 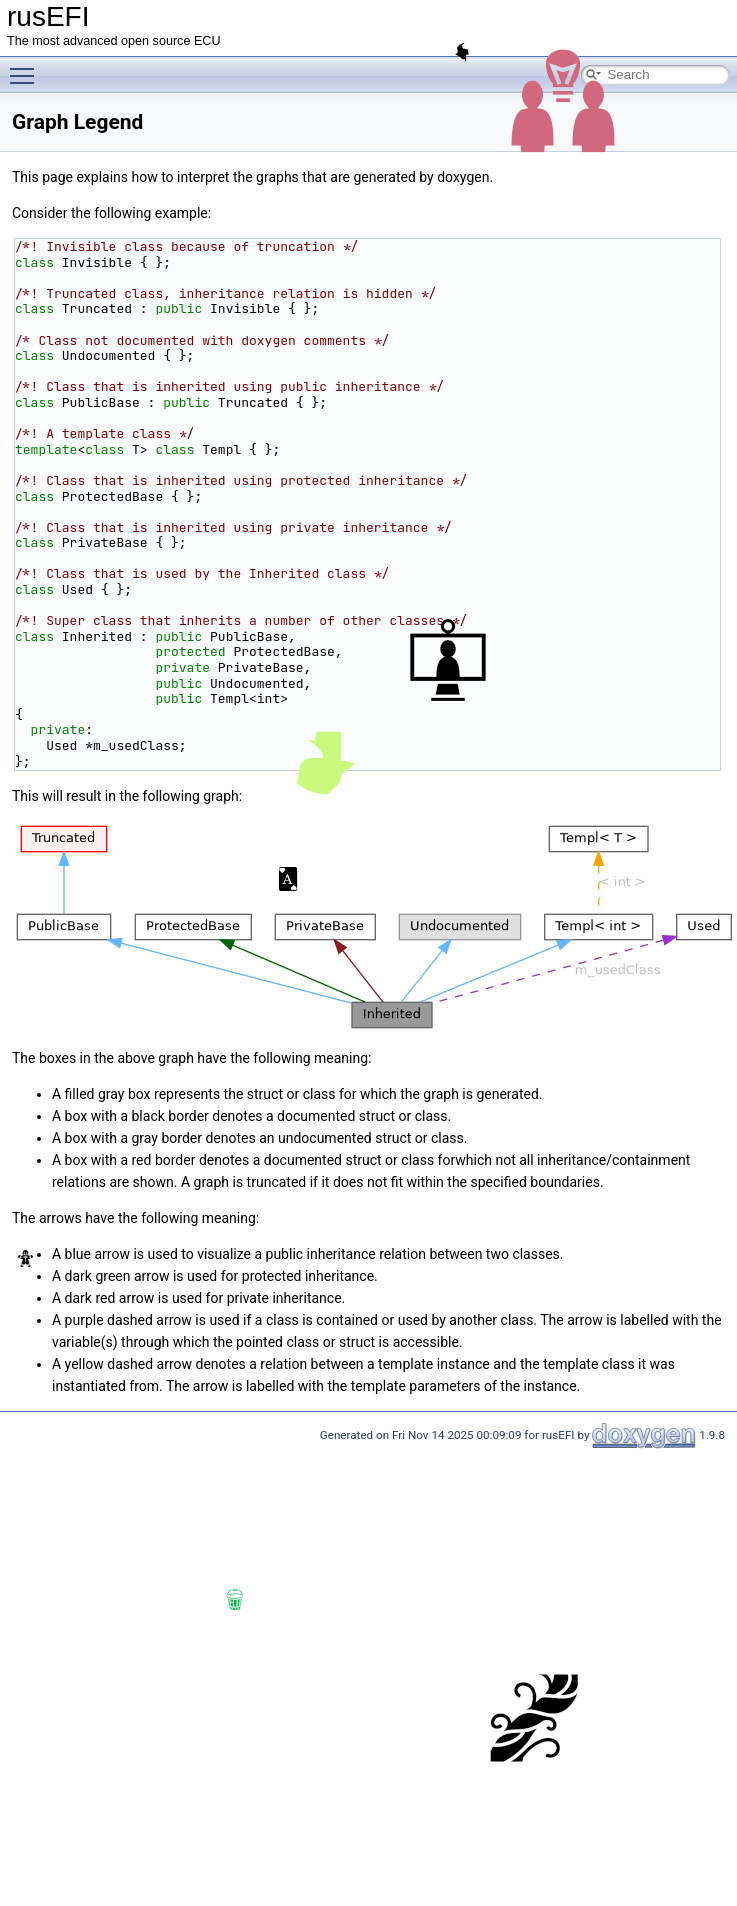 What do you see at coordinates (534, 1718) in the screenshot?
I see `decorative plant or nature-themed game element` at bounding box center [534, 1718].